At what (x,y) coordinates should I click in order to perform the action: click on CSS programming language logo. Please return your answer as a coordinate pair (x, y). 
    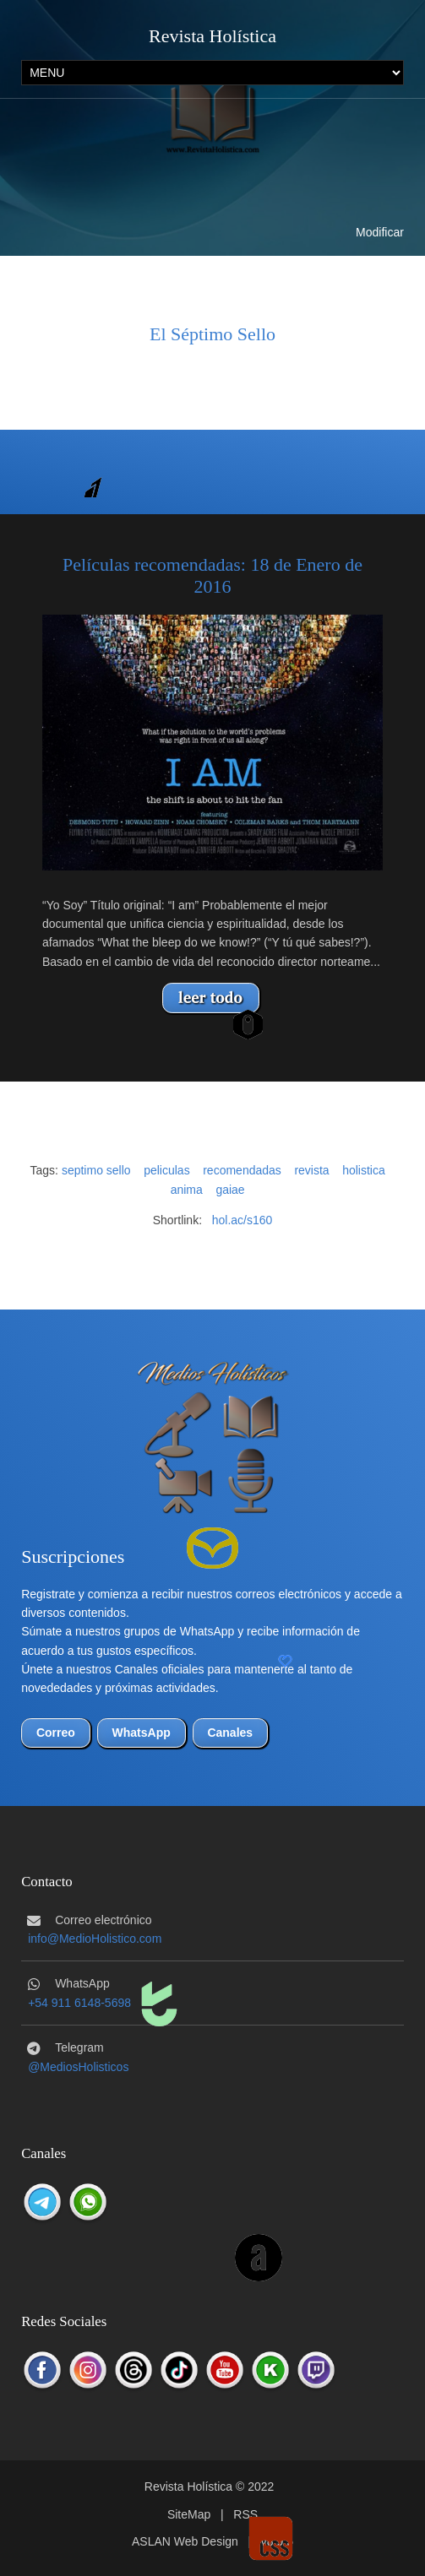
    Looking at the image, I should click on (270, 2538).